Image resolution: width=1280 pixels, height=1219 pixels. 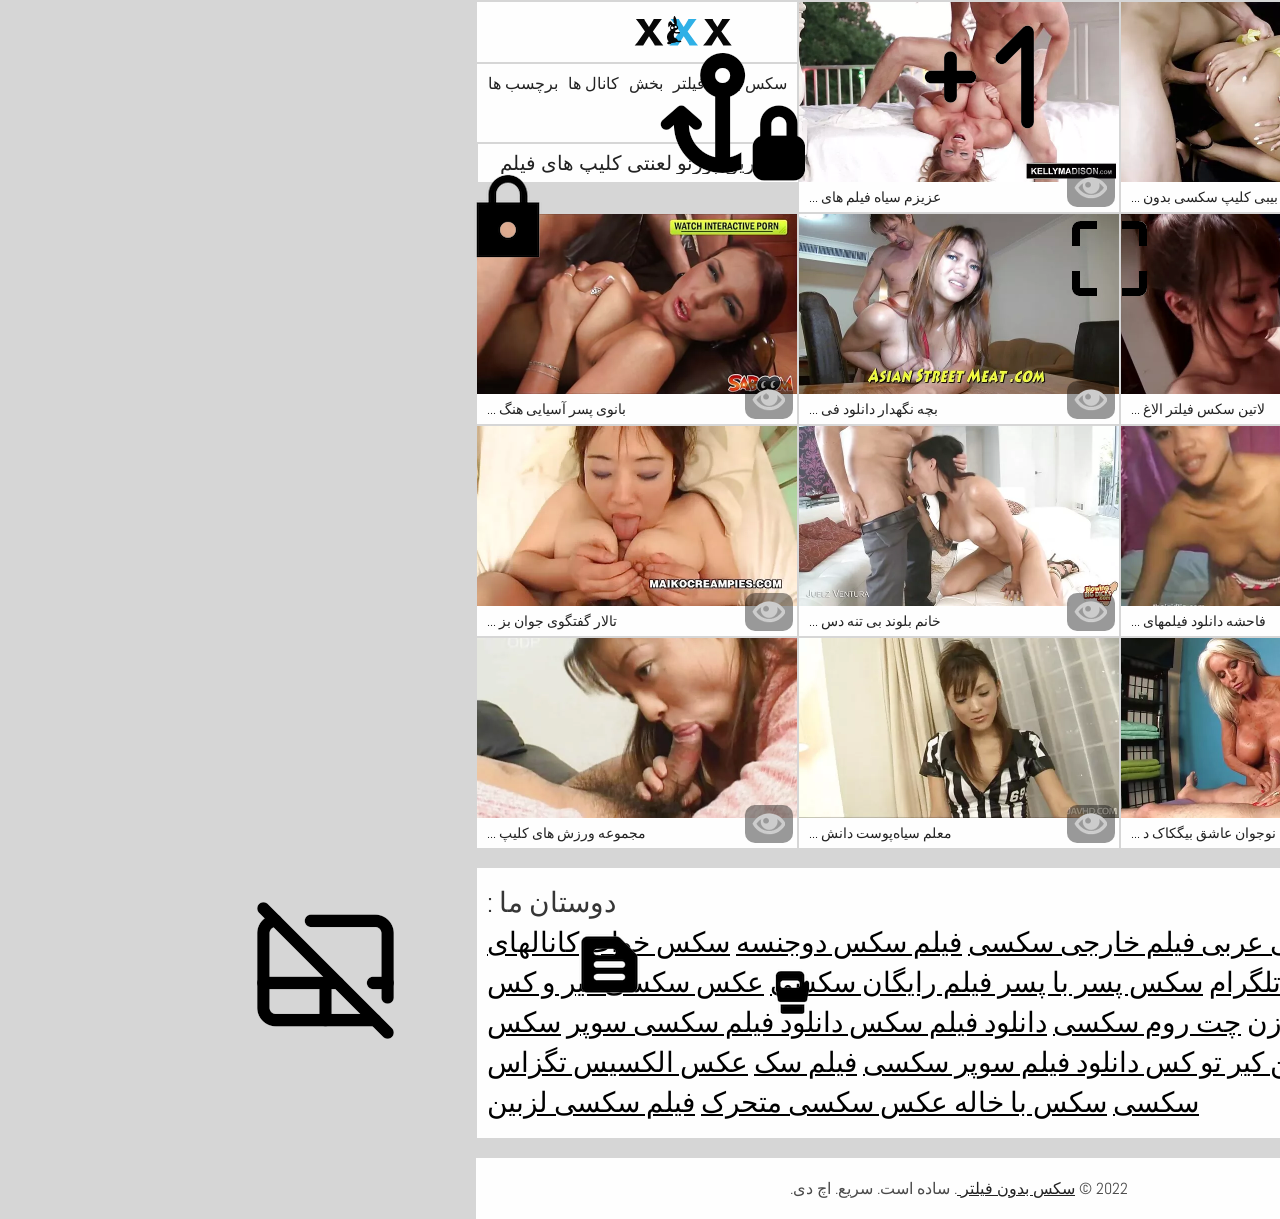 What do you see at coordinates (508, 218) in the screenshot?
I see `indicates a secure connection` at bounding box center [508, 218].